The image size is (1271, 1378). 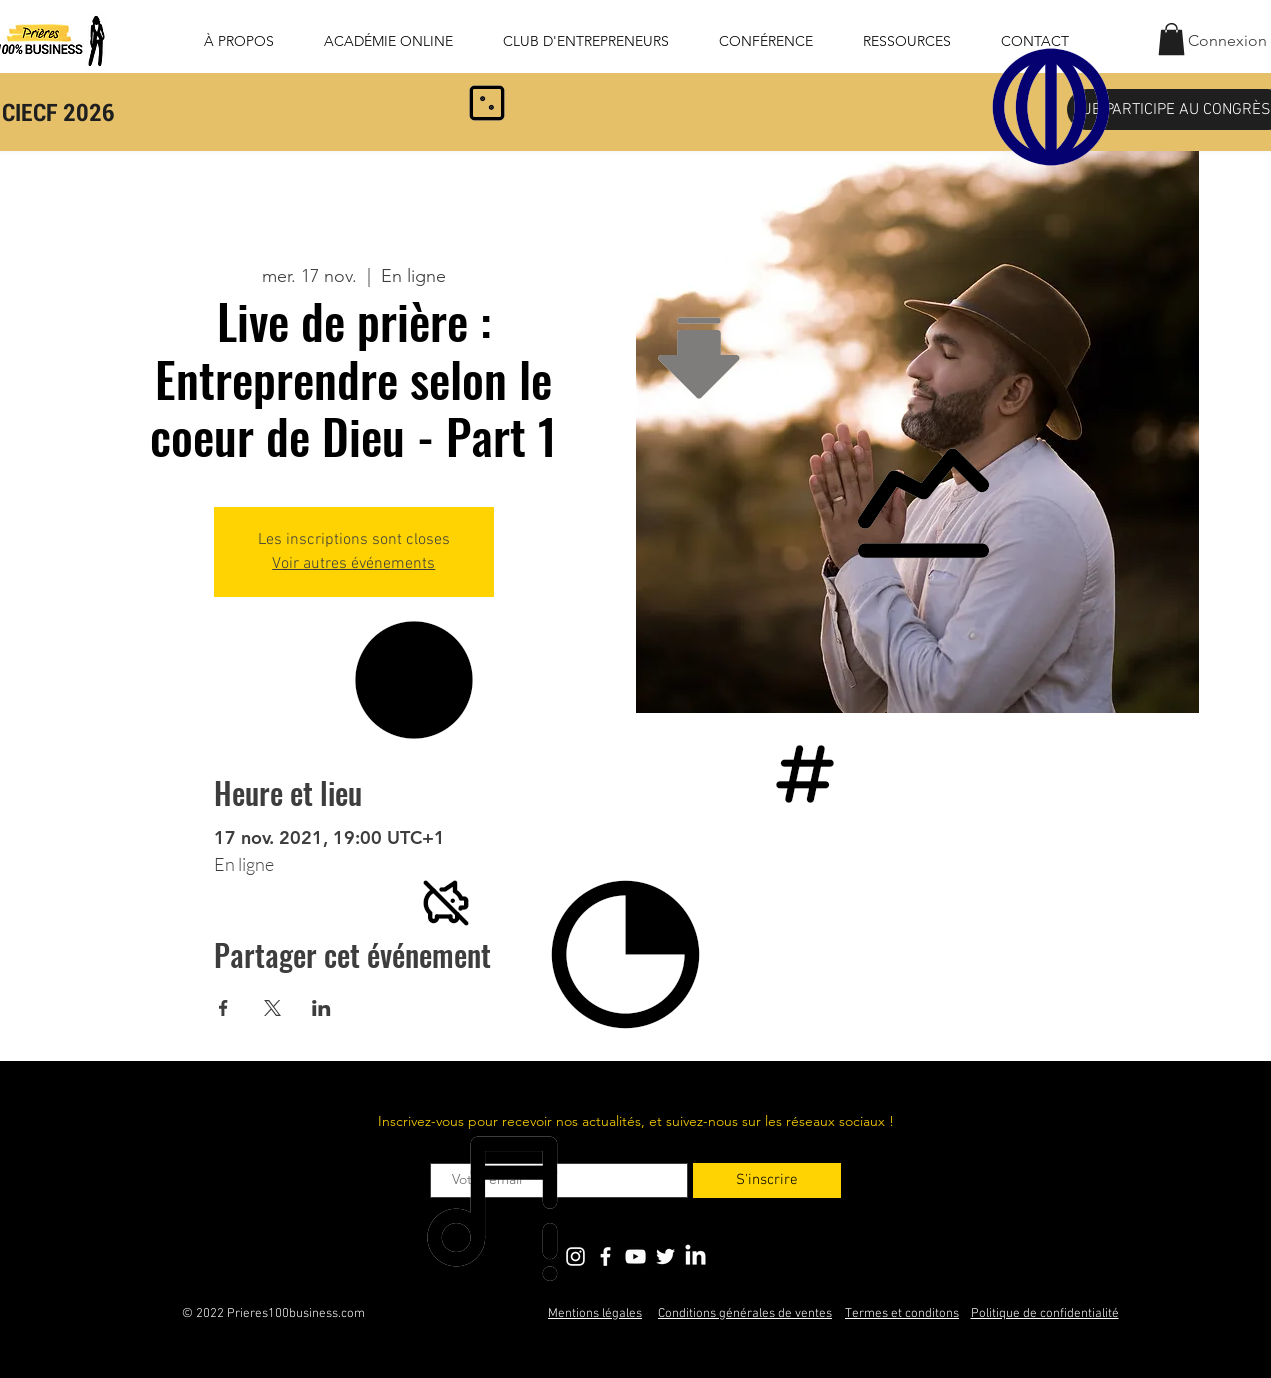 What do you see at coordinates (699, 355) in the screenshot?
I see `download file or content` at bounding box center [699, 355].